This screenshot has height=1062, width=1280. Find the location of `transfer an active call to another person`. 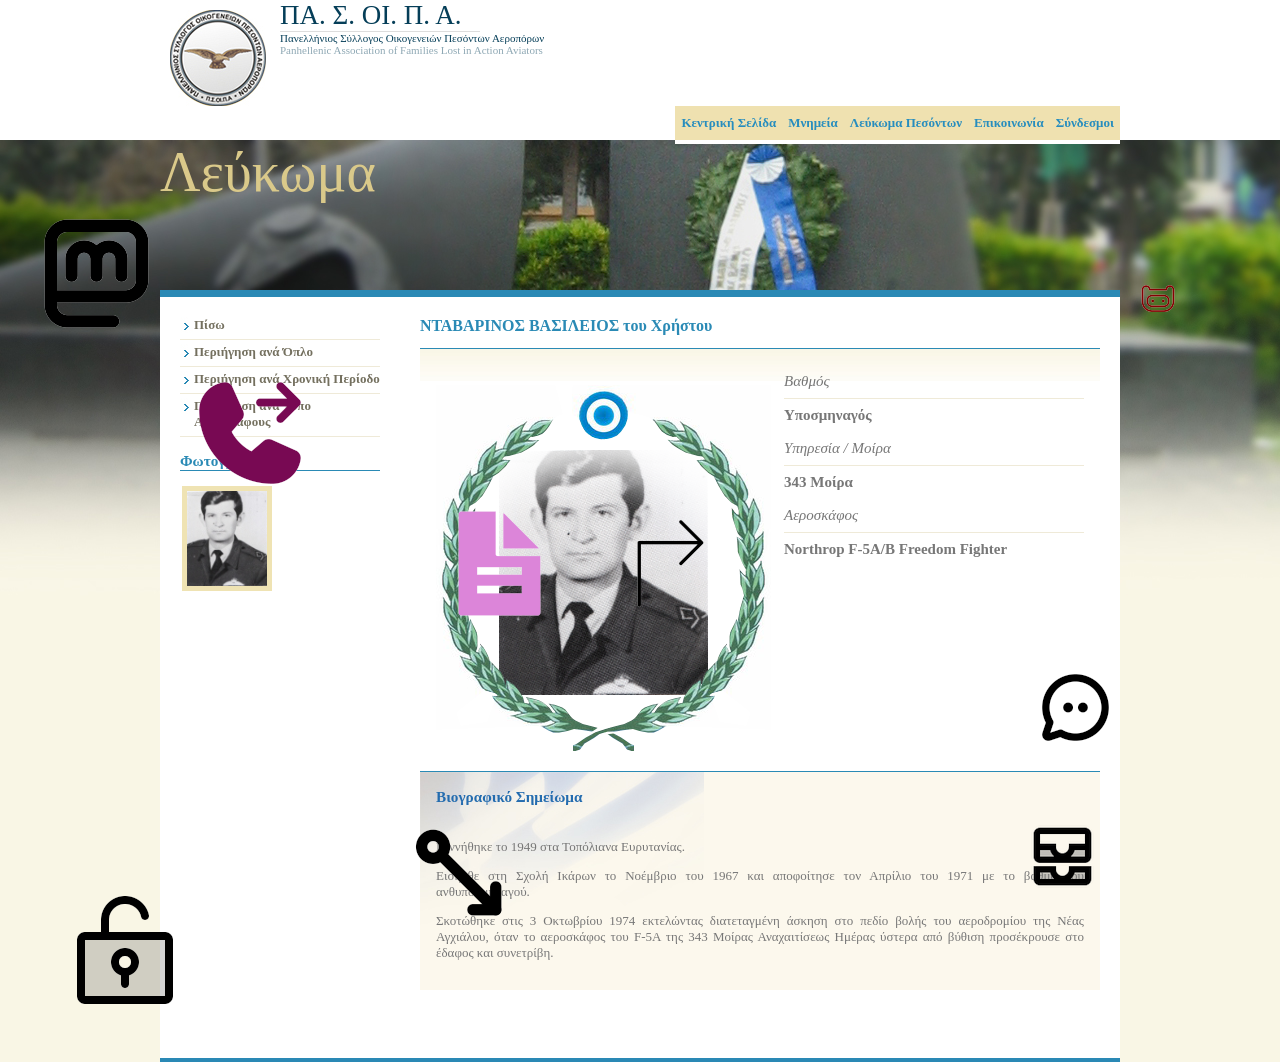

transfer an active call to another person is located at coordinates (252, 431).